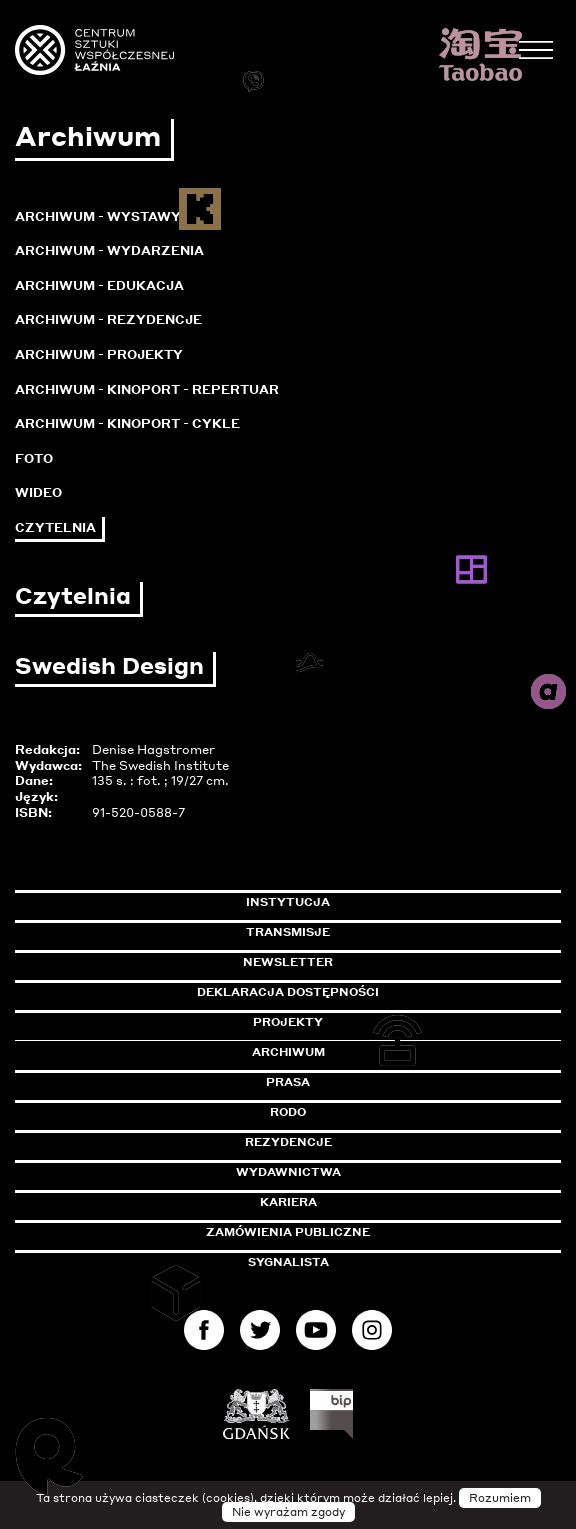 The image size is (576, 1529). What do you see at coordinates (49, 1456) in the screenshot?
I see `open the Rapid API platform` at bounding box center [49, 1456].